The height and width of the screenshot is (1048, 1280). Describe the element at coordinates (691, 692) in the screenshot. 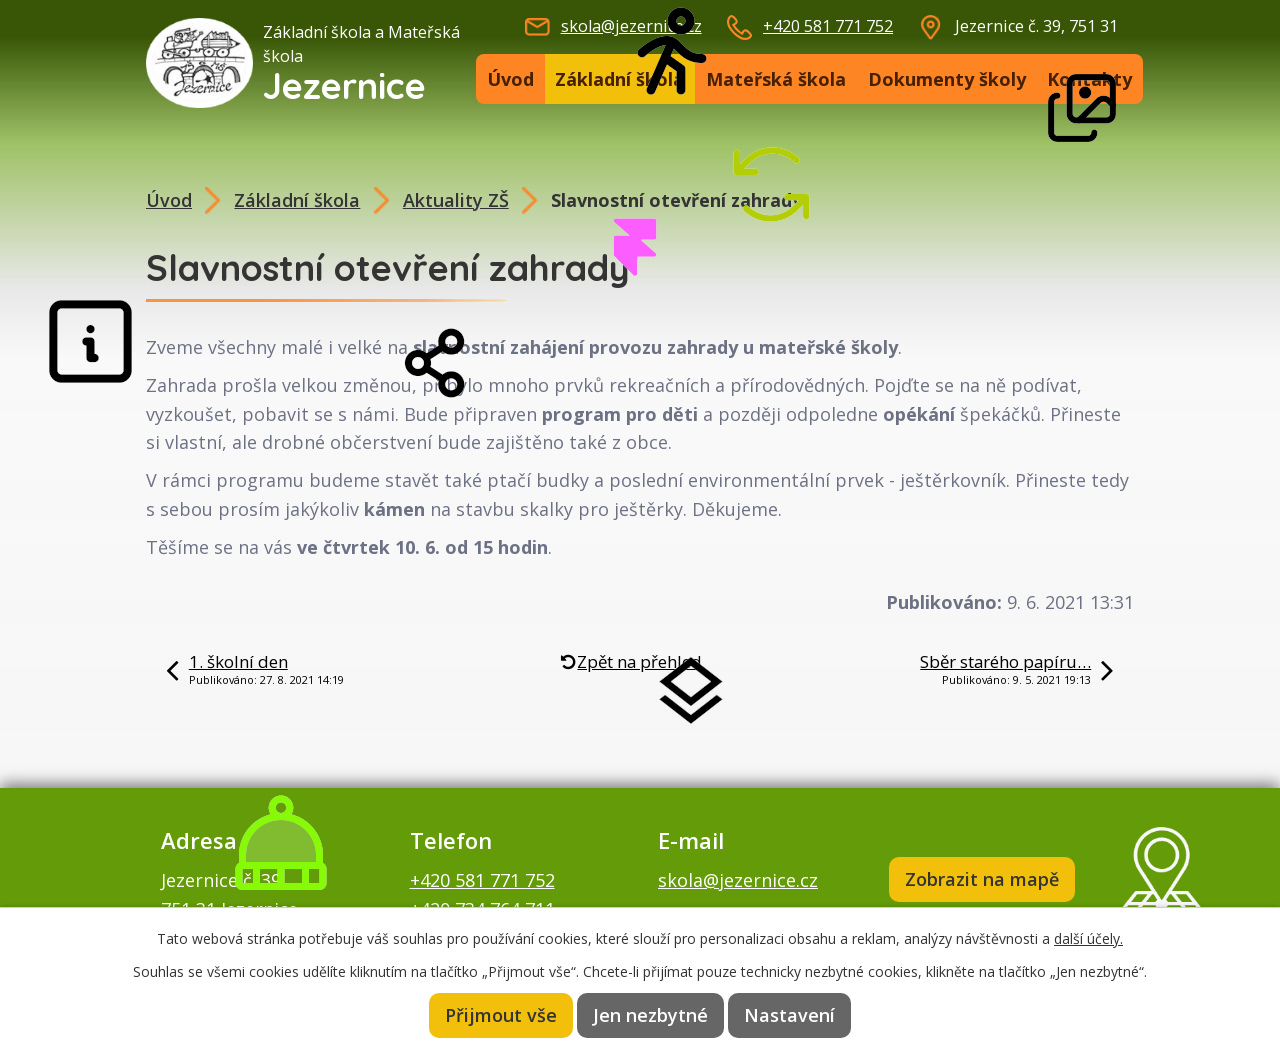

I see `toggle map layers on or off` at that location.